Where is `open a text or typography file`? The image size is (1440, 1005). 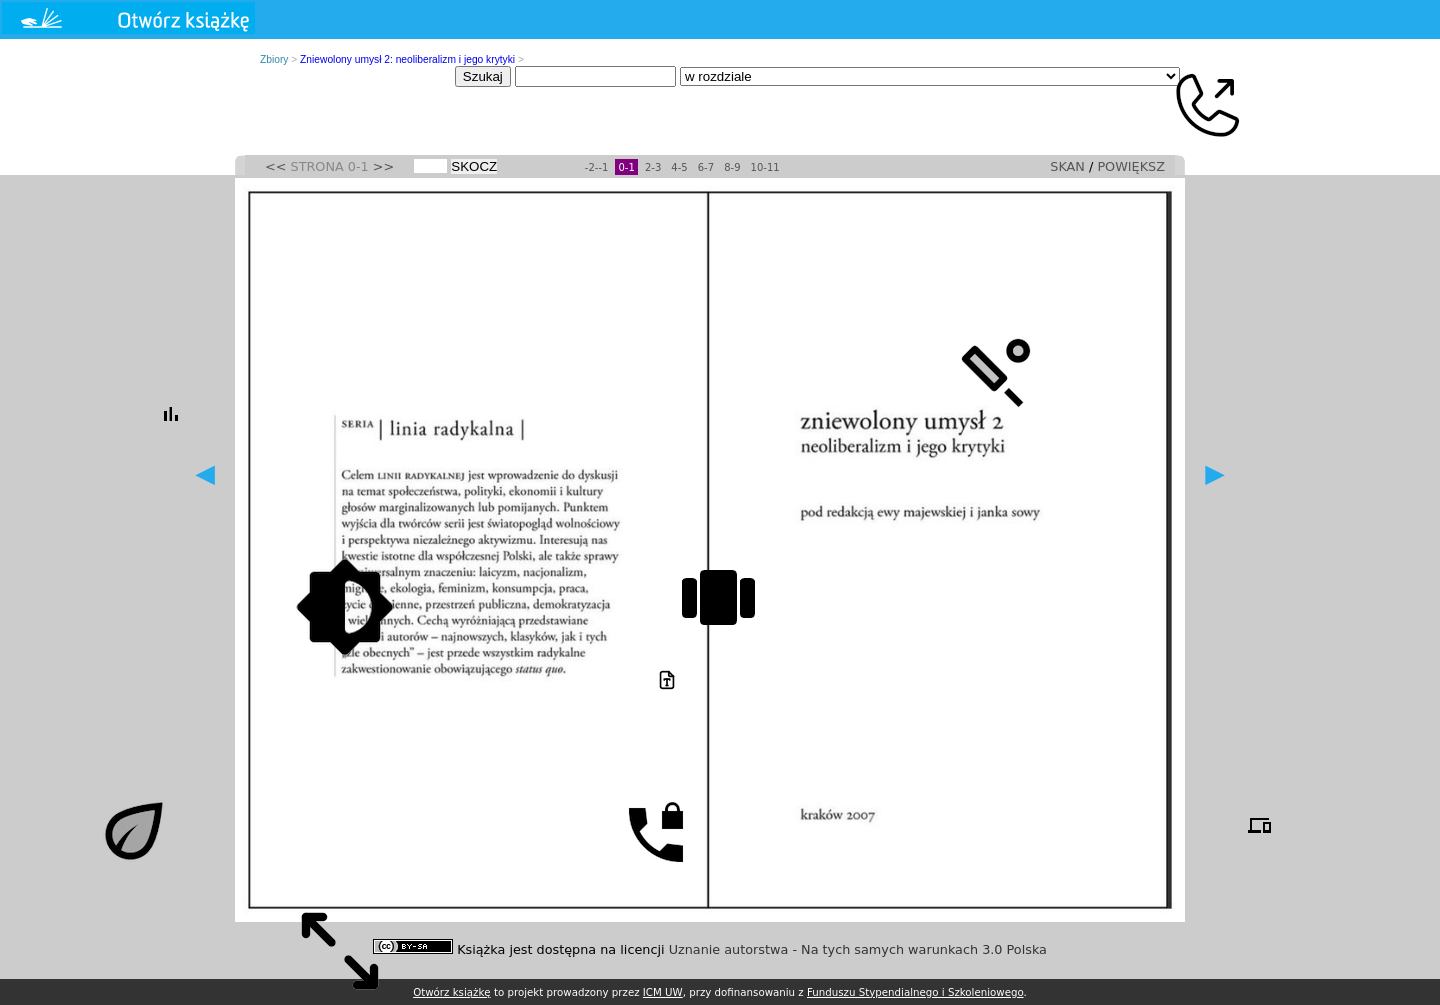 open a text or typography file is located at coordinates (667, 680).